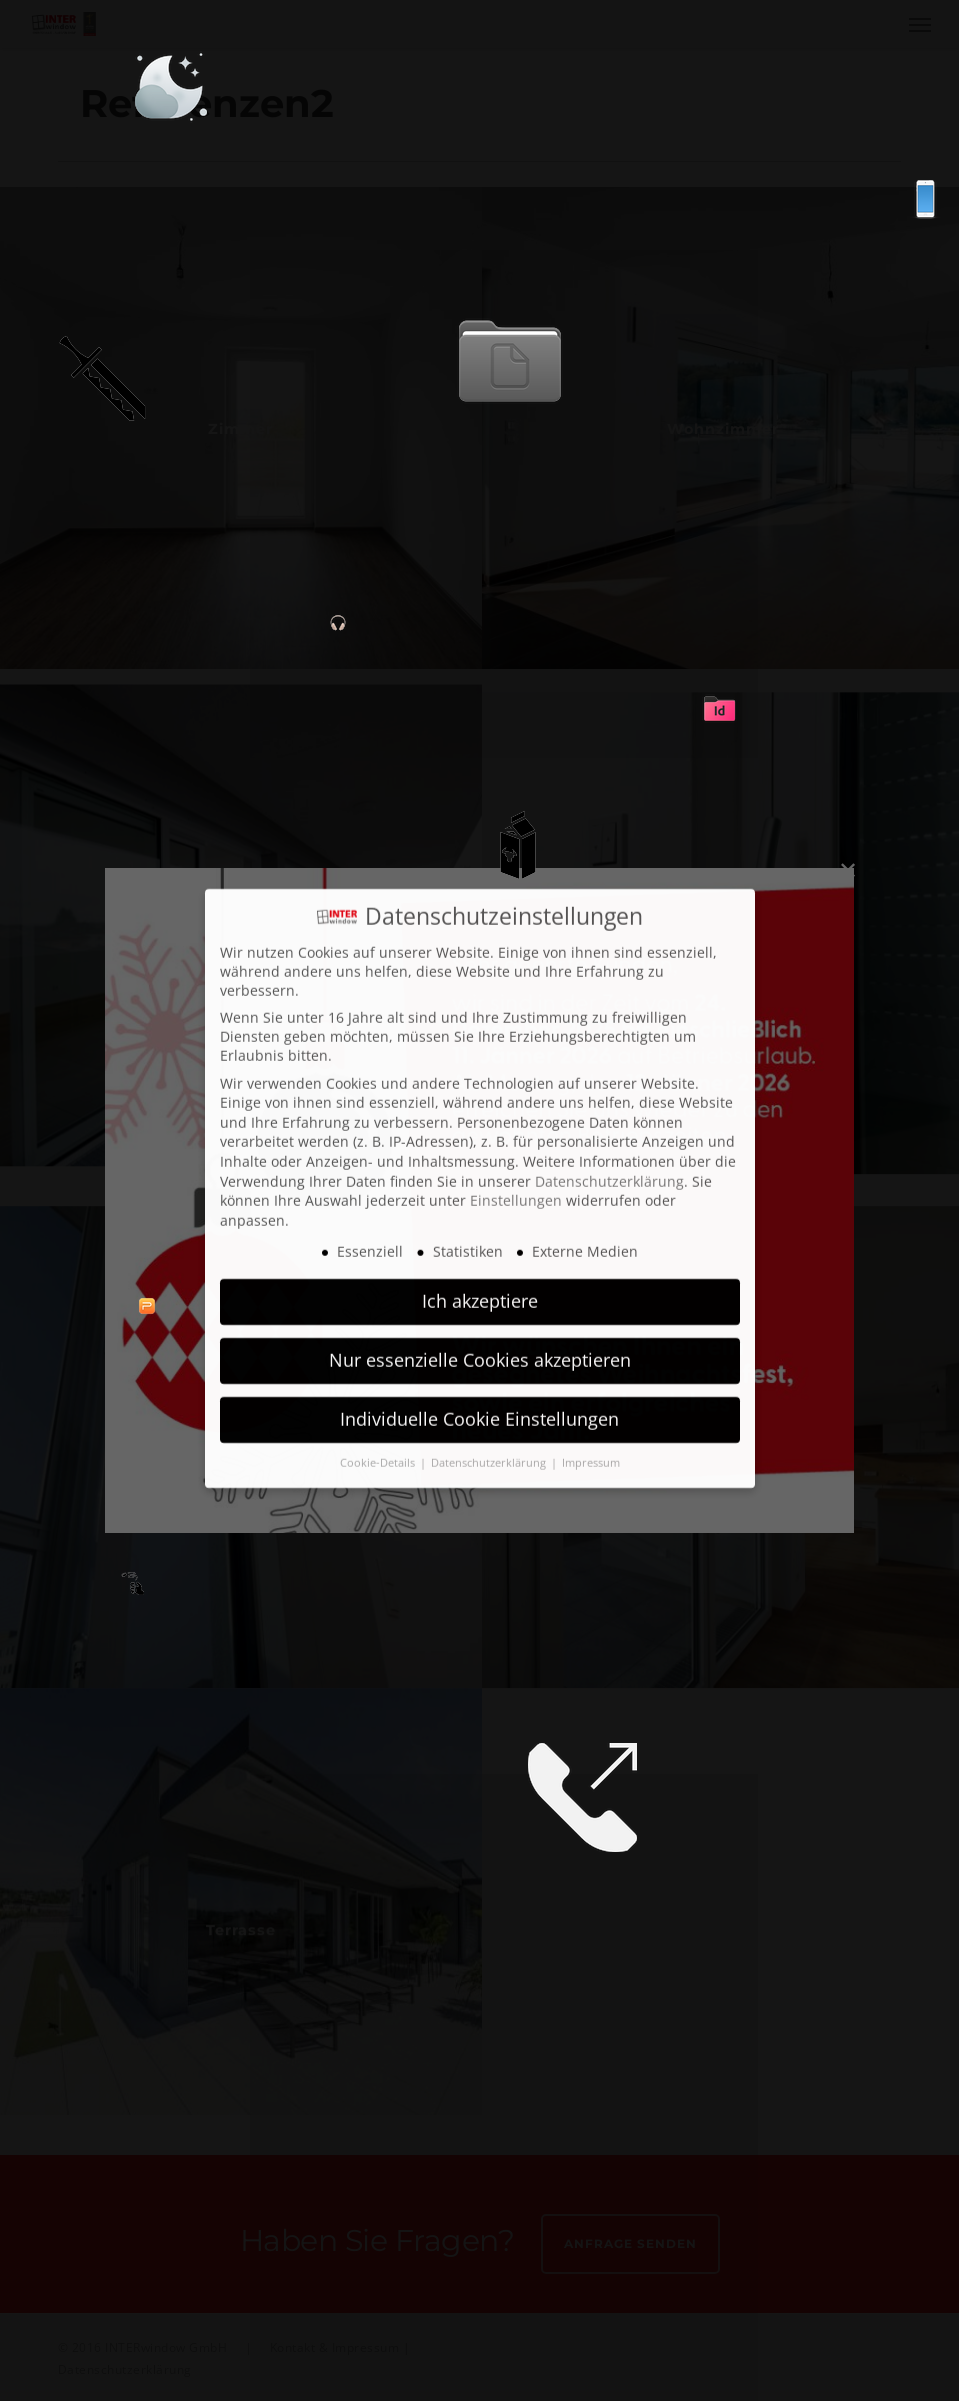 The image size is (959, 2401). Describe the element at coordinates (147, 1306) in the screenshot. I see `open wps presentation app` at that location.